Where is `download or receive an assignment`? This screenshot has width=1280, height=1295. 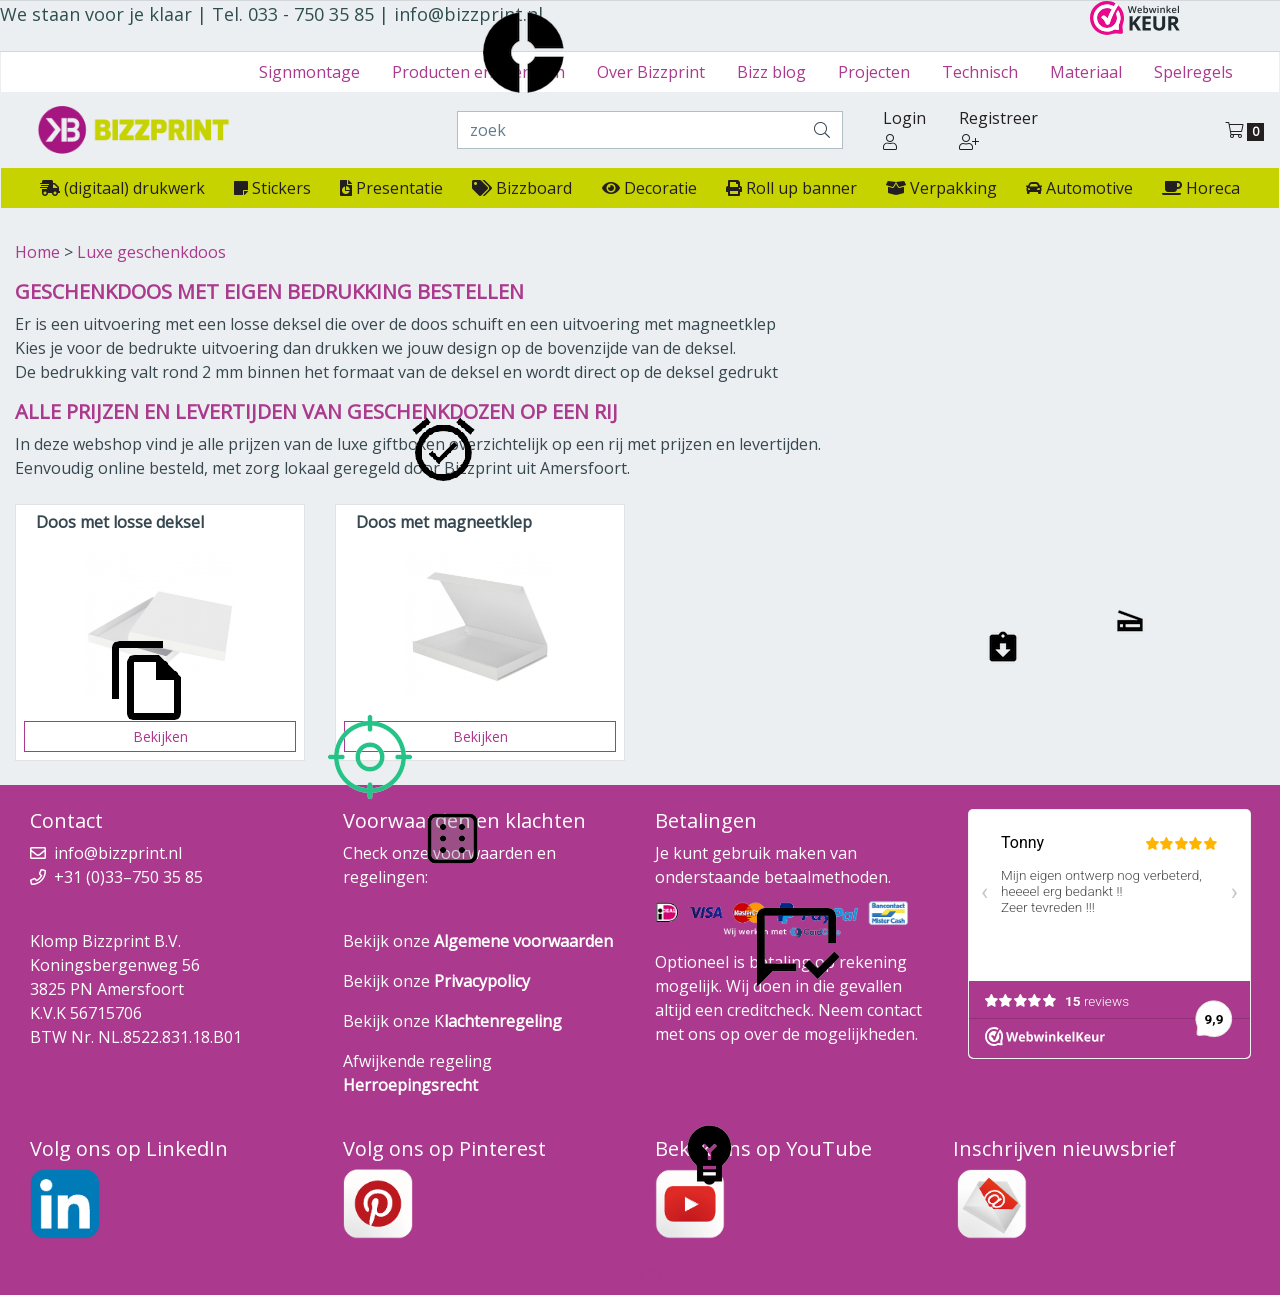 download or receive an assignment is located at coordinates (1003, 648).